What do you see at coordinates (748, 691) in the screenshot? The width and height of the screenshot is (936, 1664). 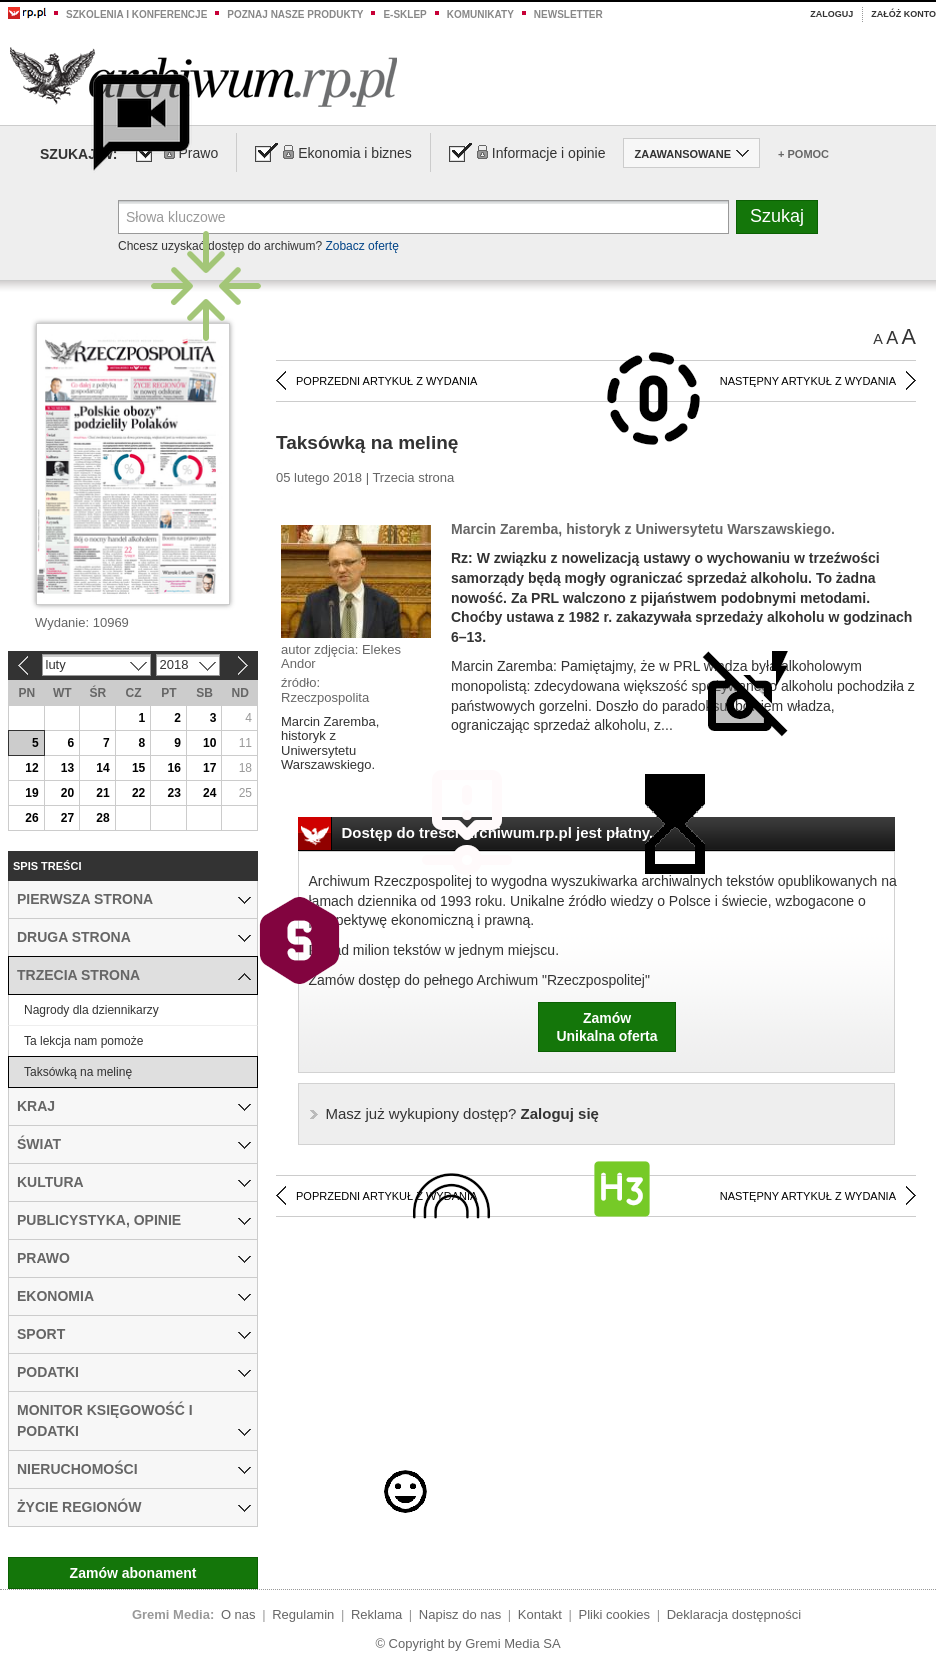 I see `disable camera flash` at bounding box center [748, 691].